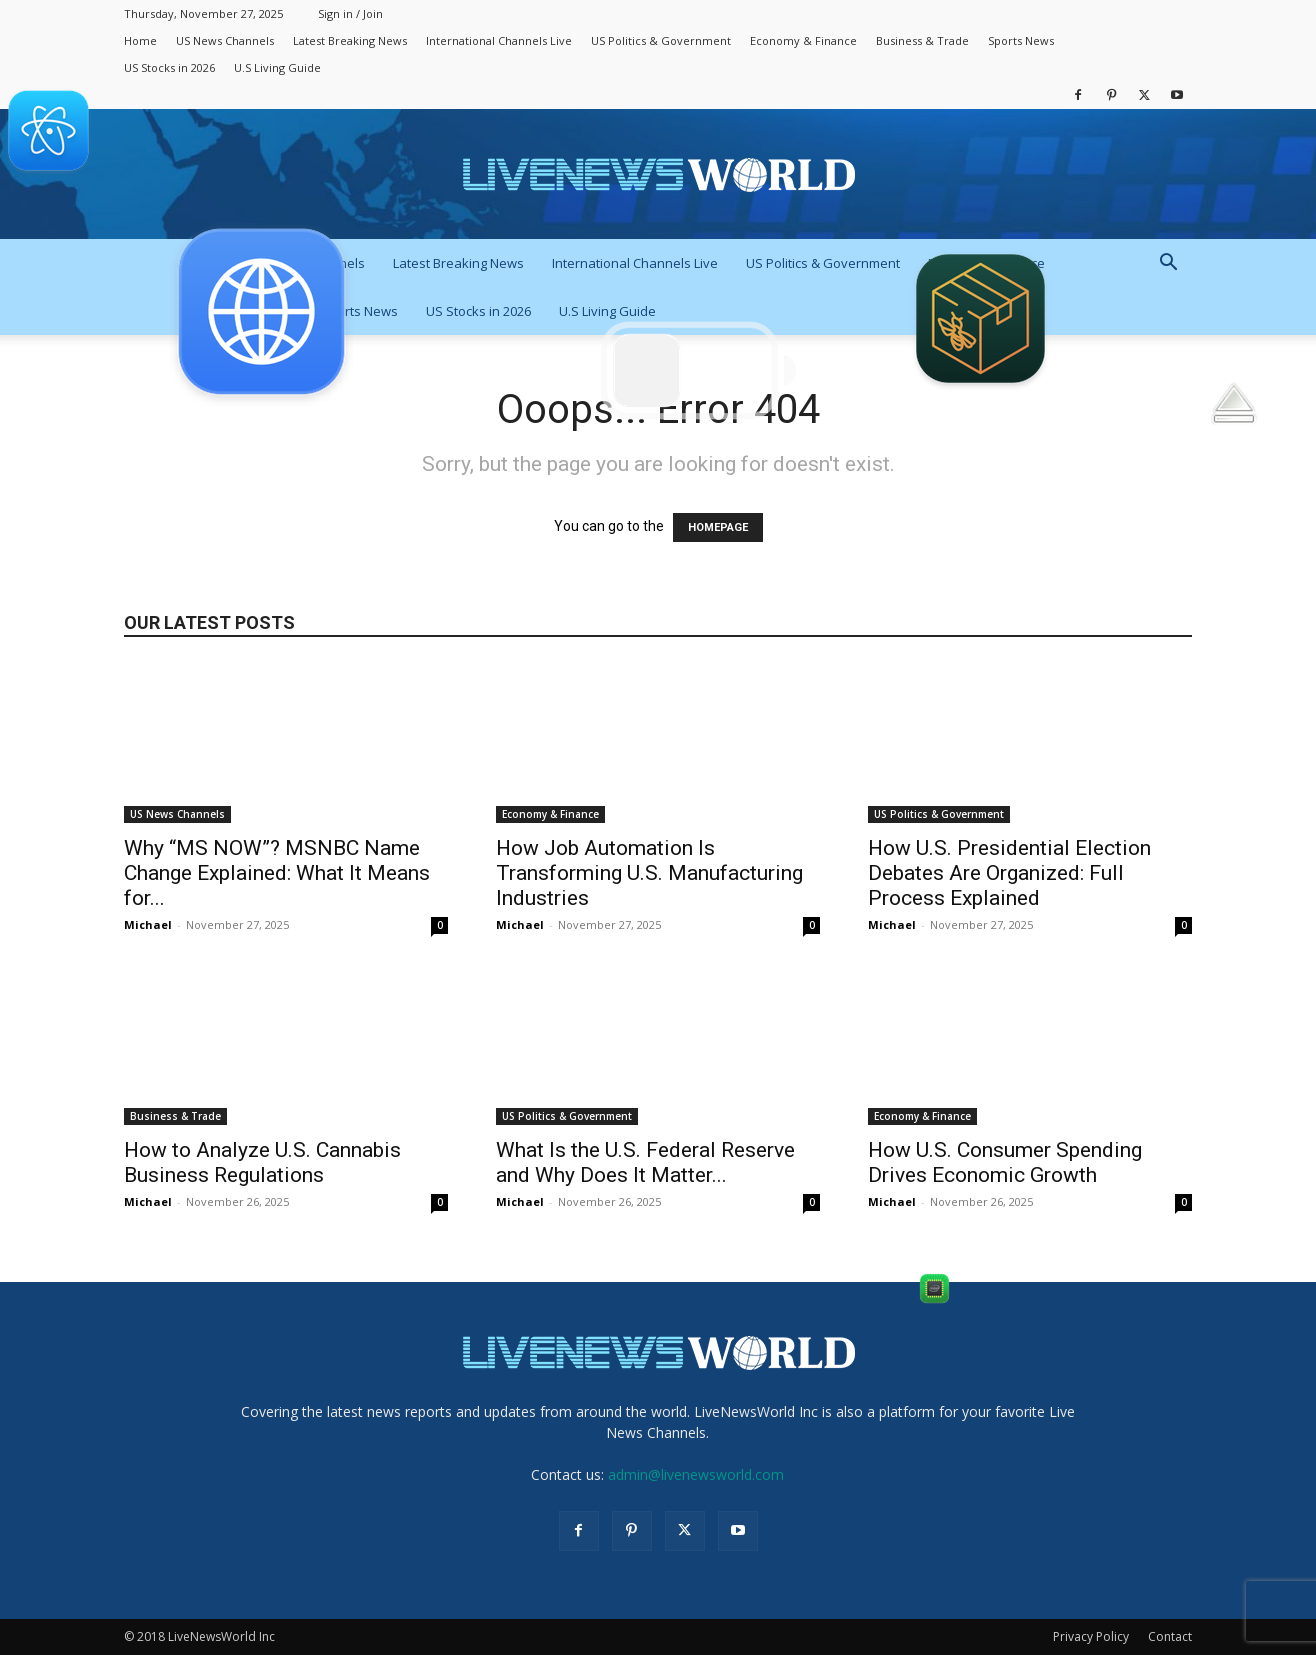 Image resolution: width=1316 pixels, height=1655 pixels. Describe the element at coordinates (1234, 405) in the screenshot. I see `eject removable media or disc` at that location.